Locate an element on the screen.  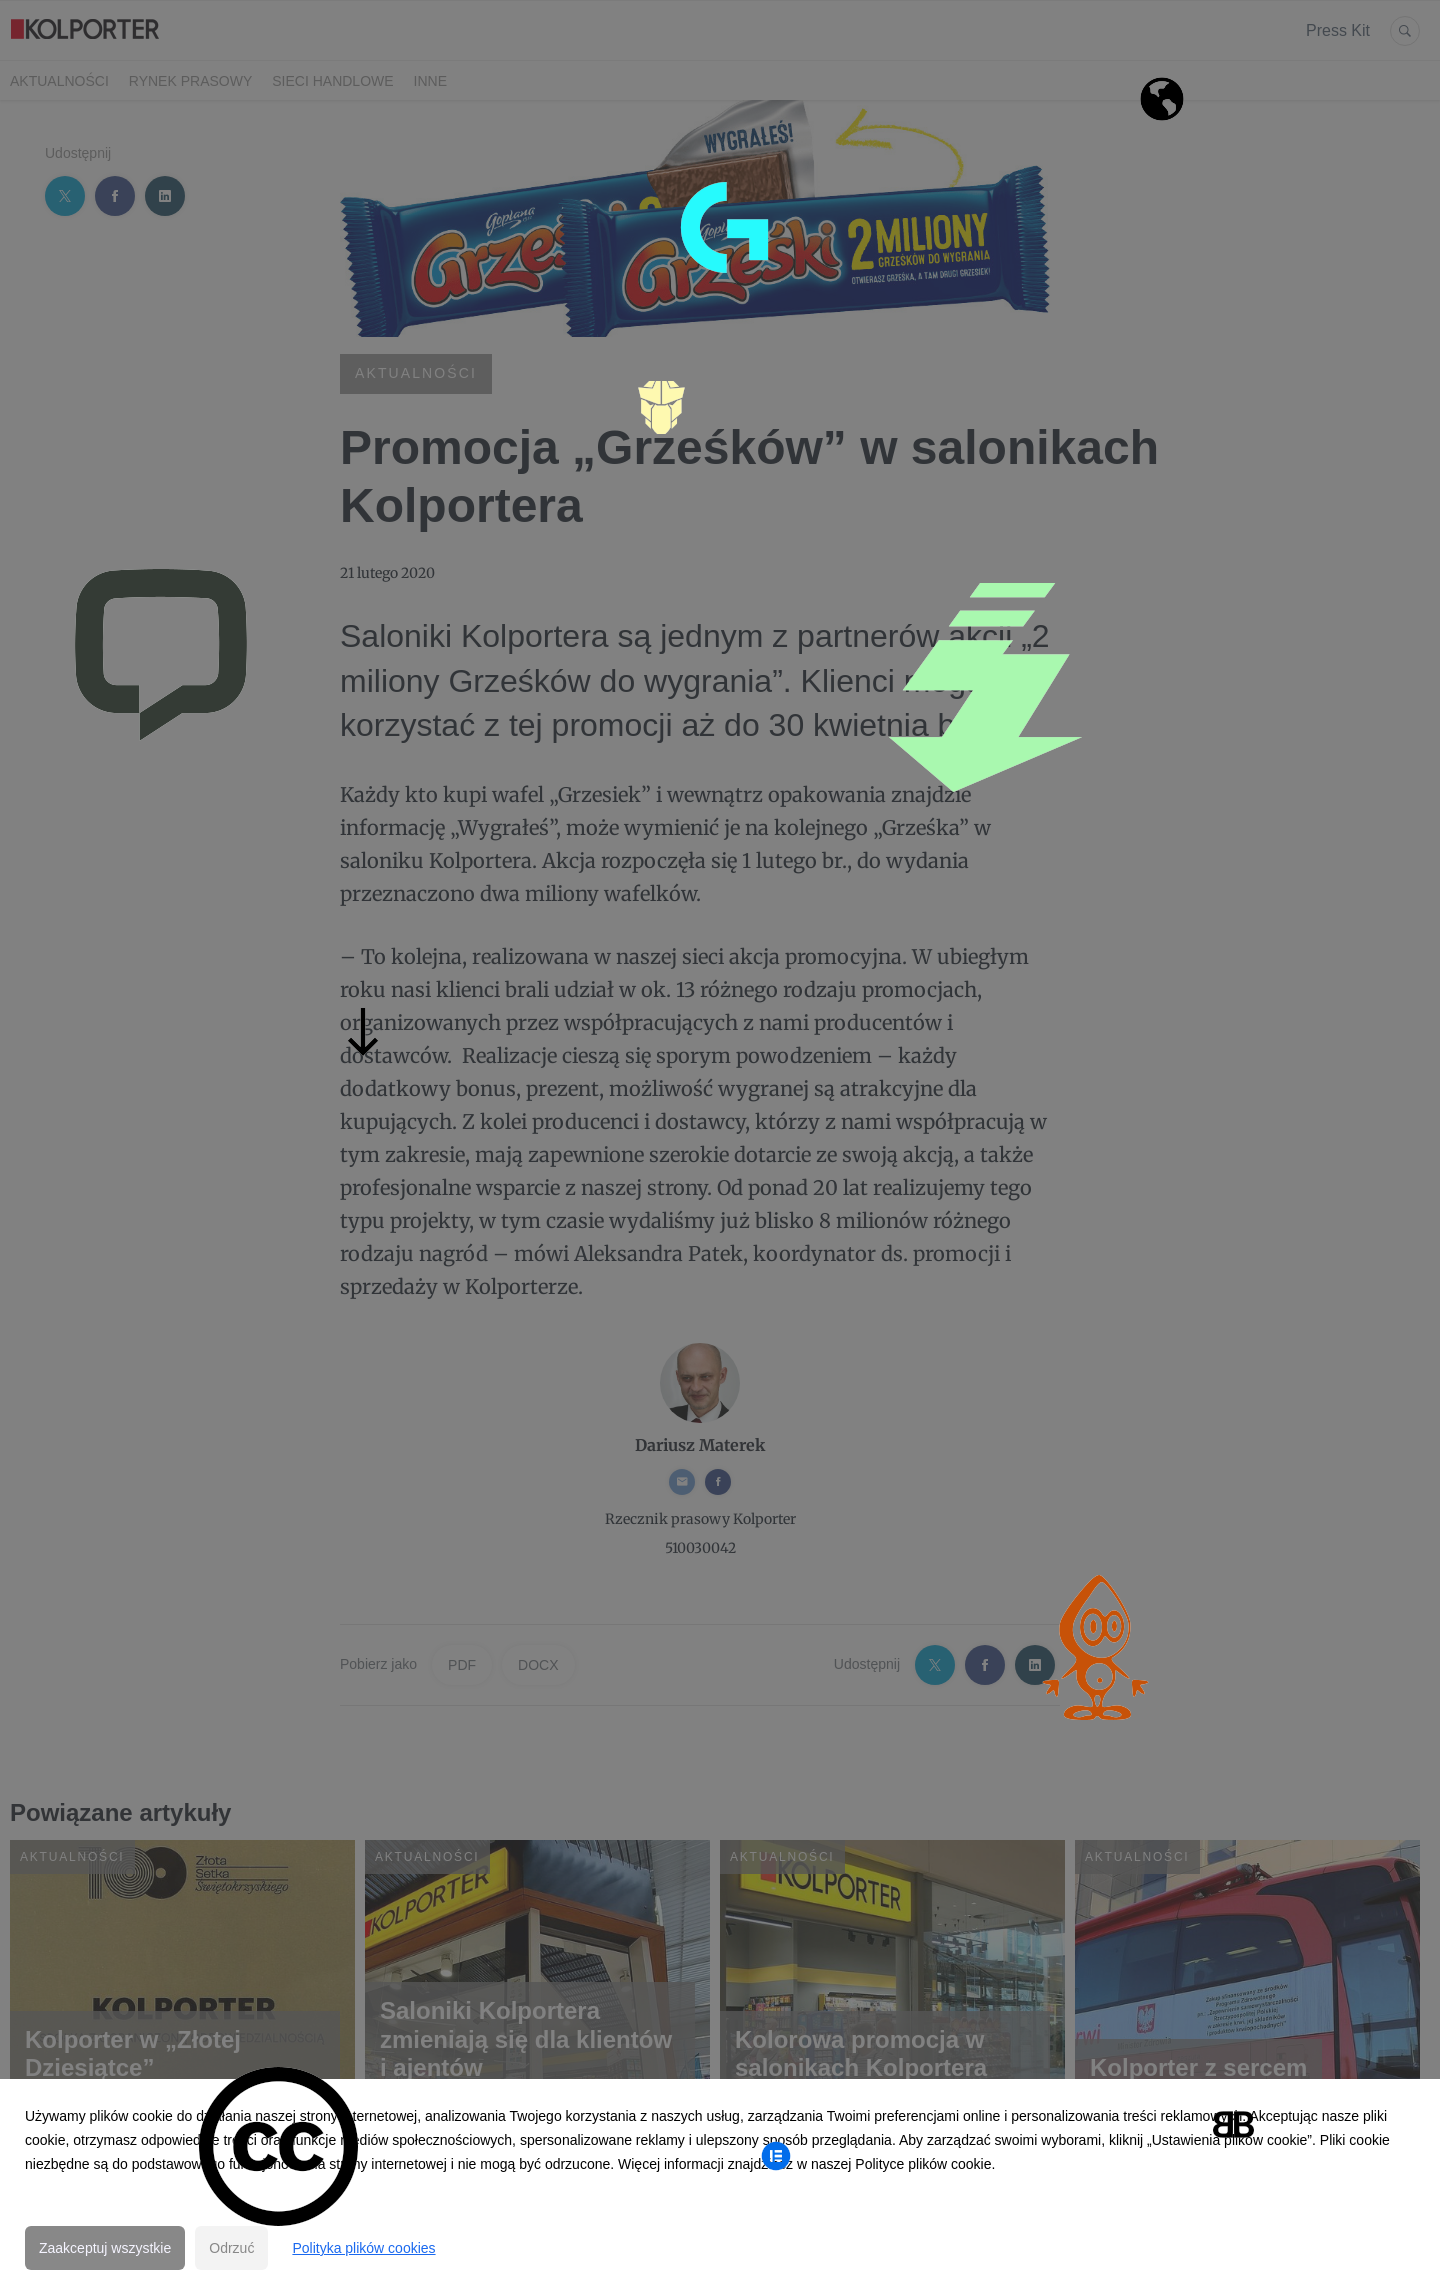
logitech g gaming brand logo is located at coordinates (724, 227).